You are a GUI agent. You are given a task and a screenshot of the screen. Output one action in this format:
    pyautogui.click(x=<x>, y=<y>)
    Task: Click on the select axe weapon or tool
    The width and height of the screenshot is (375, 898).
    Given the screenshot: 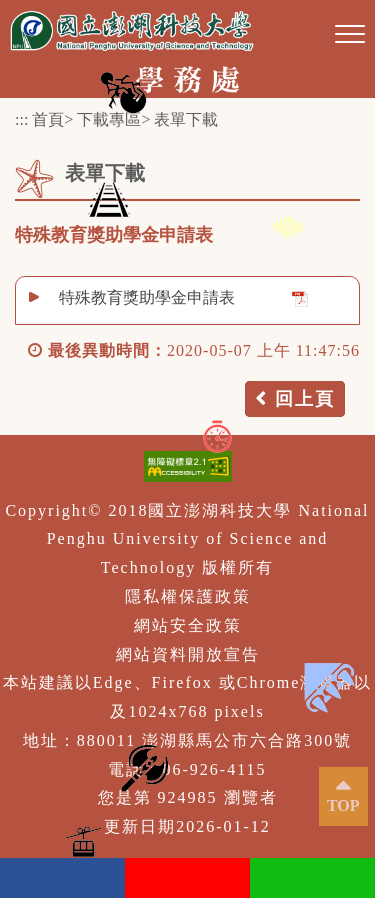 What is the action you would take?
    pyautogui.click(x=145, y=767)
    